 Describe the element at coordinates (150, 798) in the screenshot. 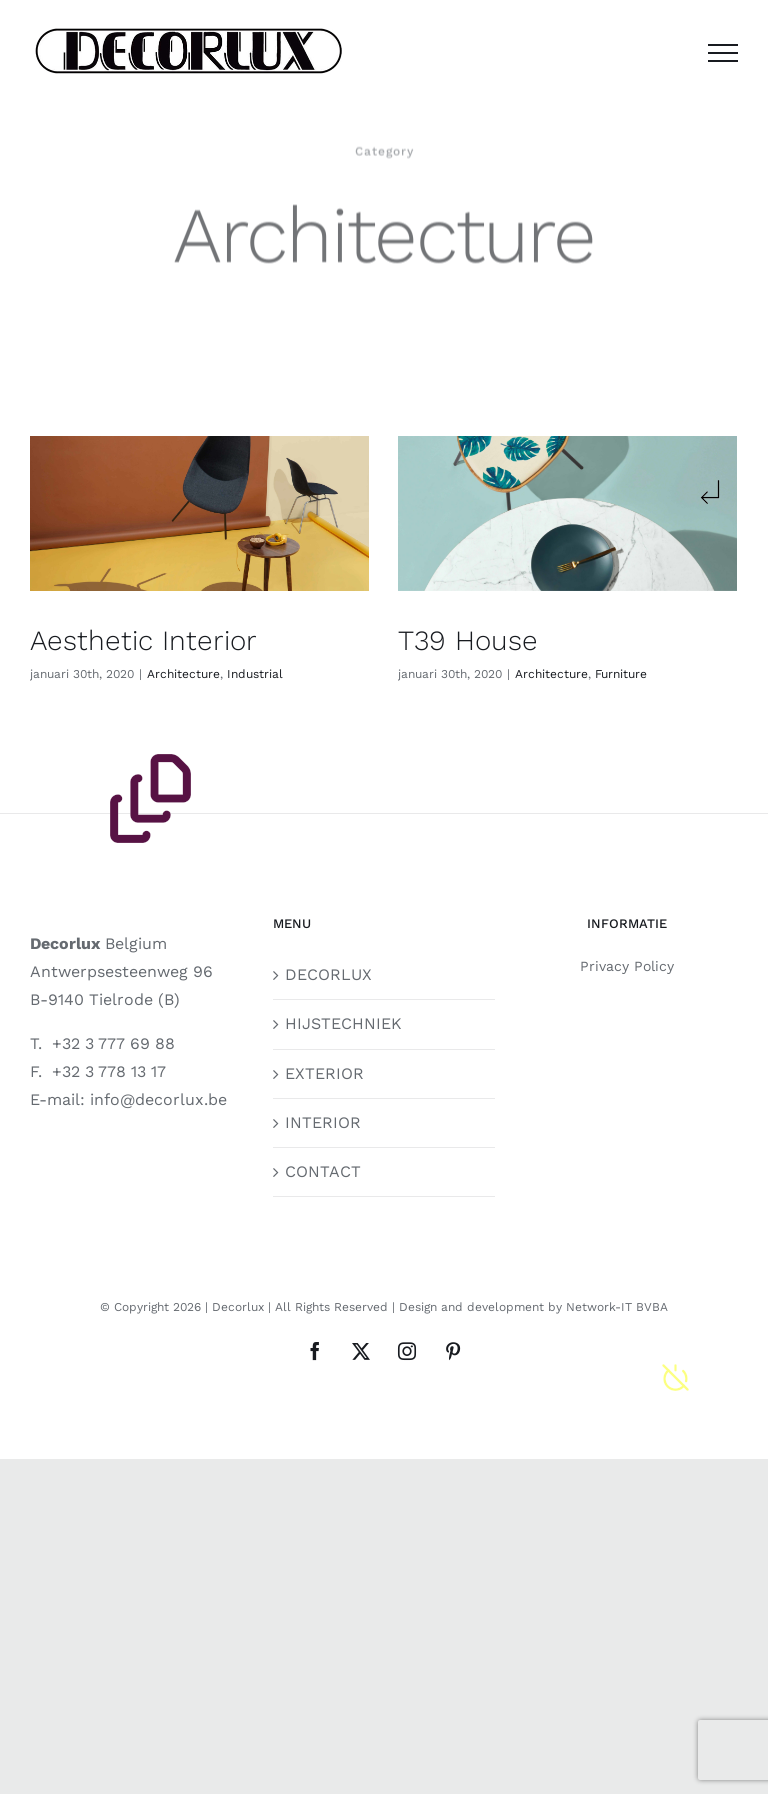

I see `view stacked or grouped files` at that location.